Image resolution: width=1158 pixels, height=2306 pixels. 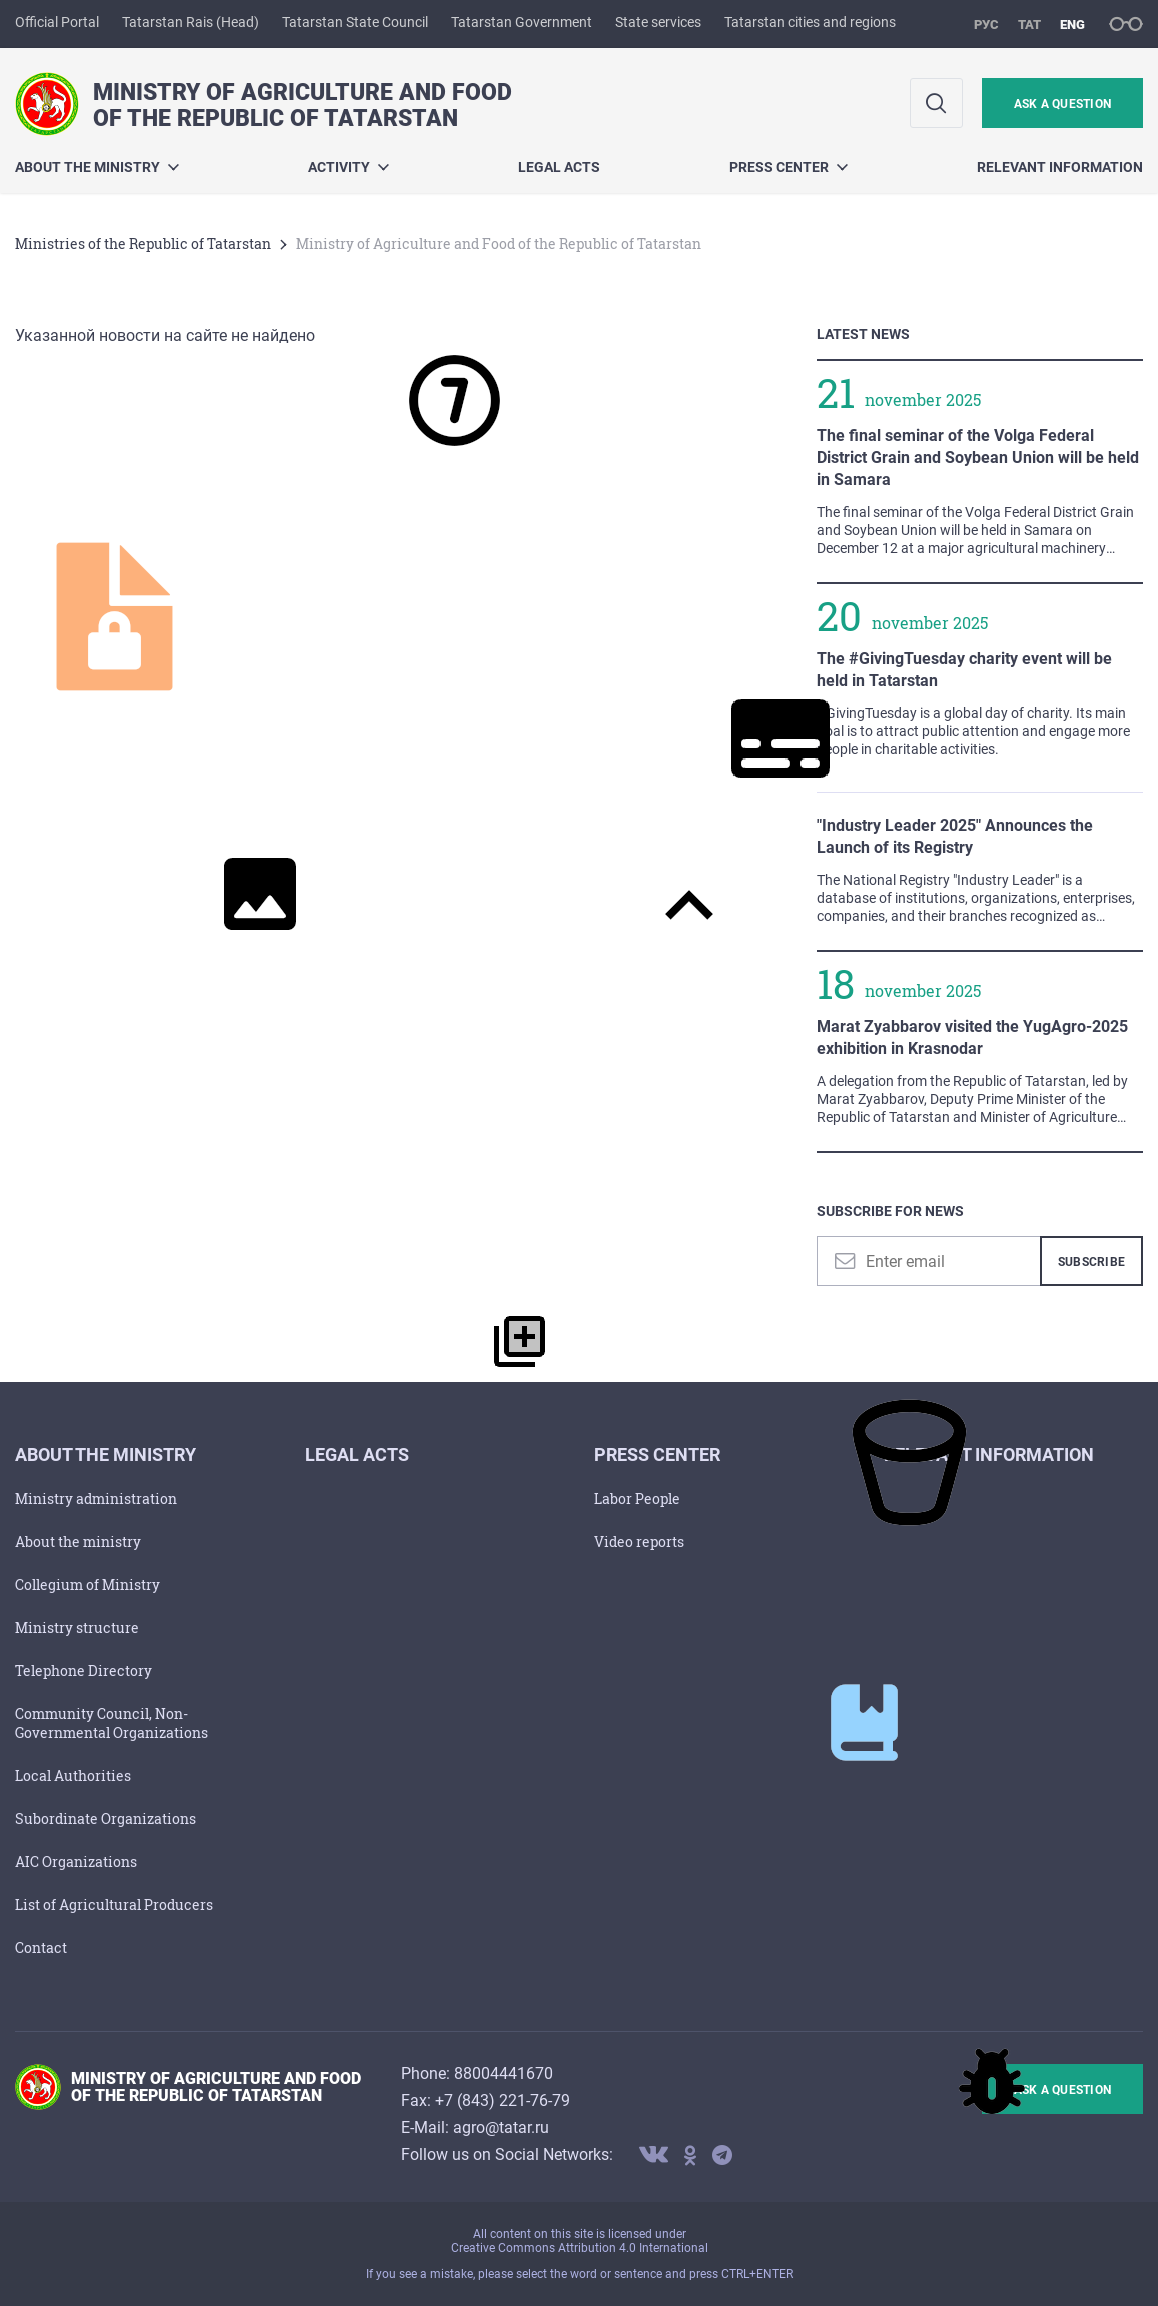 I want to click on collapse an expanded section or menu, so click(x=689, y=906).